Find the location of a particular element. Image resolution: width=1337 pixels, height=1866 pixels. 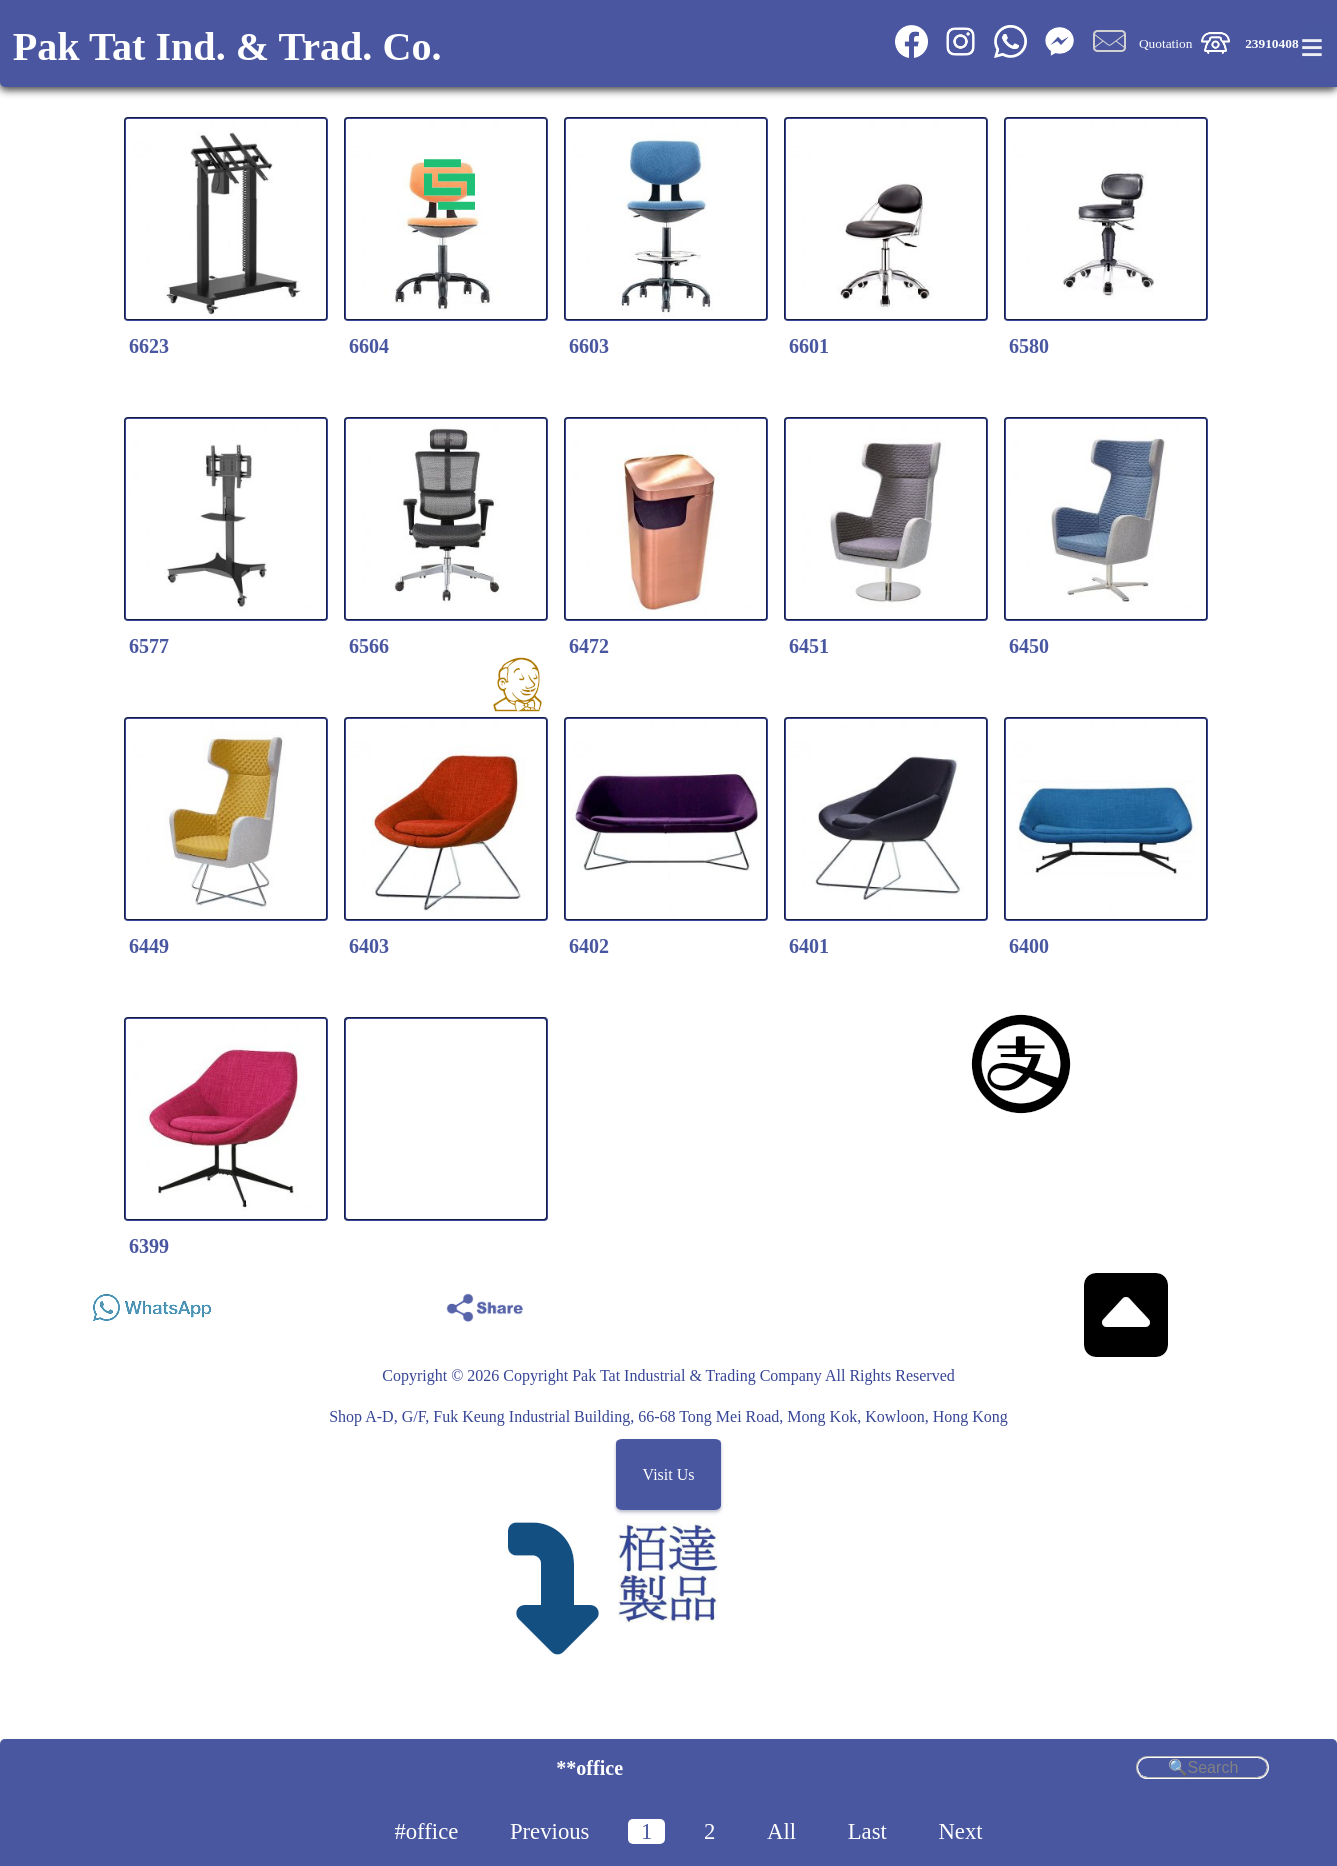

skaffold application or service is located at coordinates (449, 184).